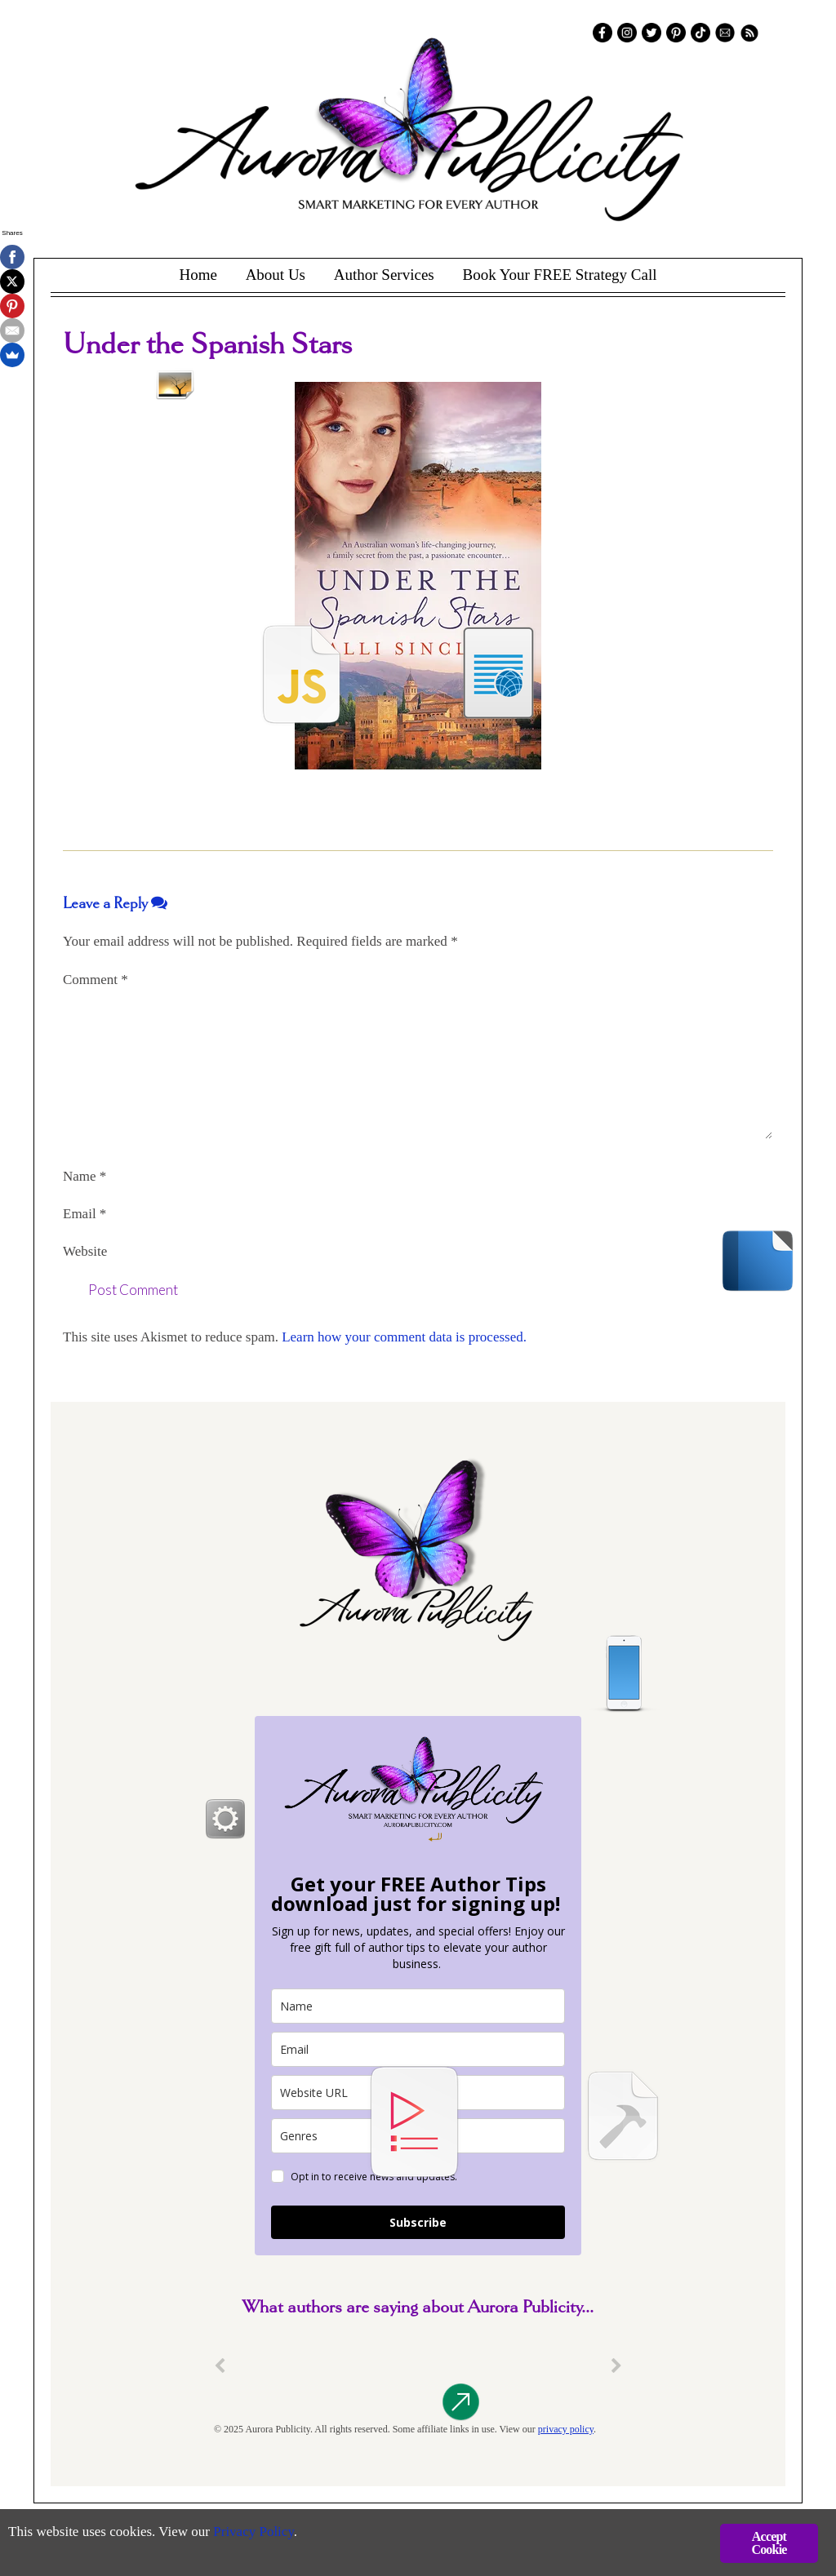  What do you see at coordinates (758, 1258) in the screenshot?
I see `change desktop wallpaper settings` at bounding box center [758, 1258].